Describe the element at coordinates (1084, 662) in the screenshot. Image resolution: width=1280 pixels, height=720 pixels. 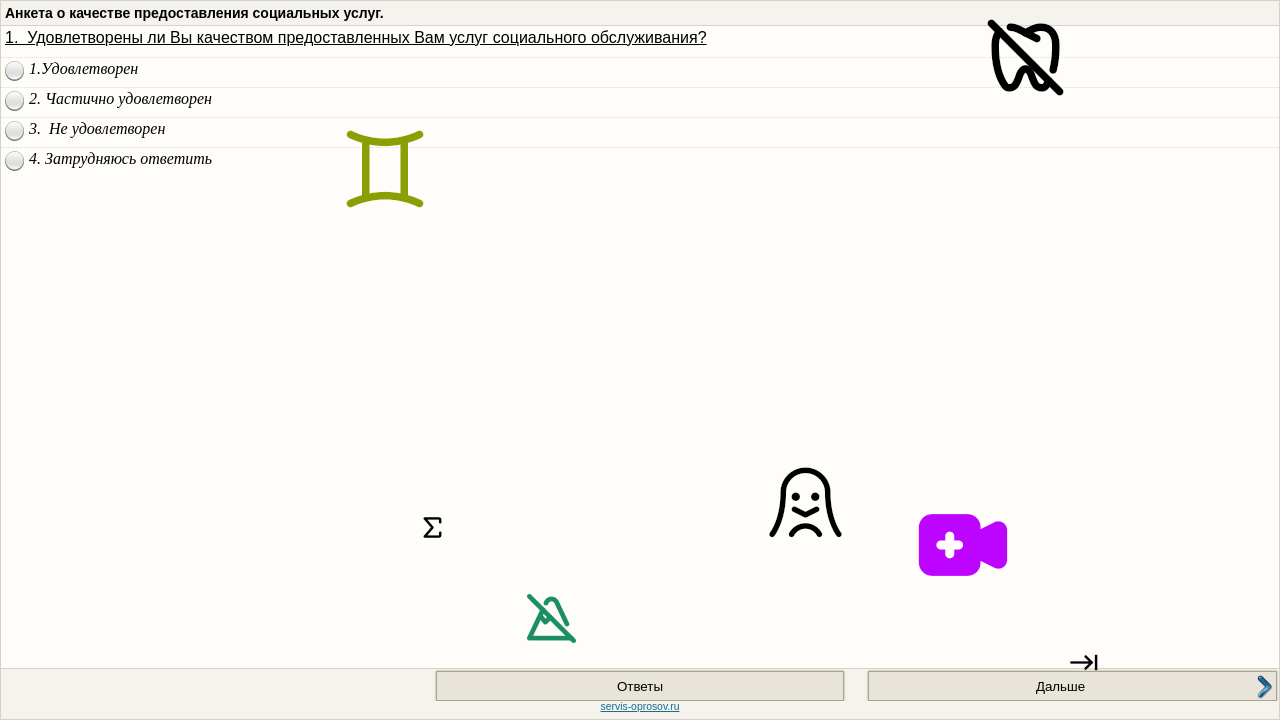
I see `move cursor to end of line or field` at that location.